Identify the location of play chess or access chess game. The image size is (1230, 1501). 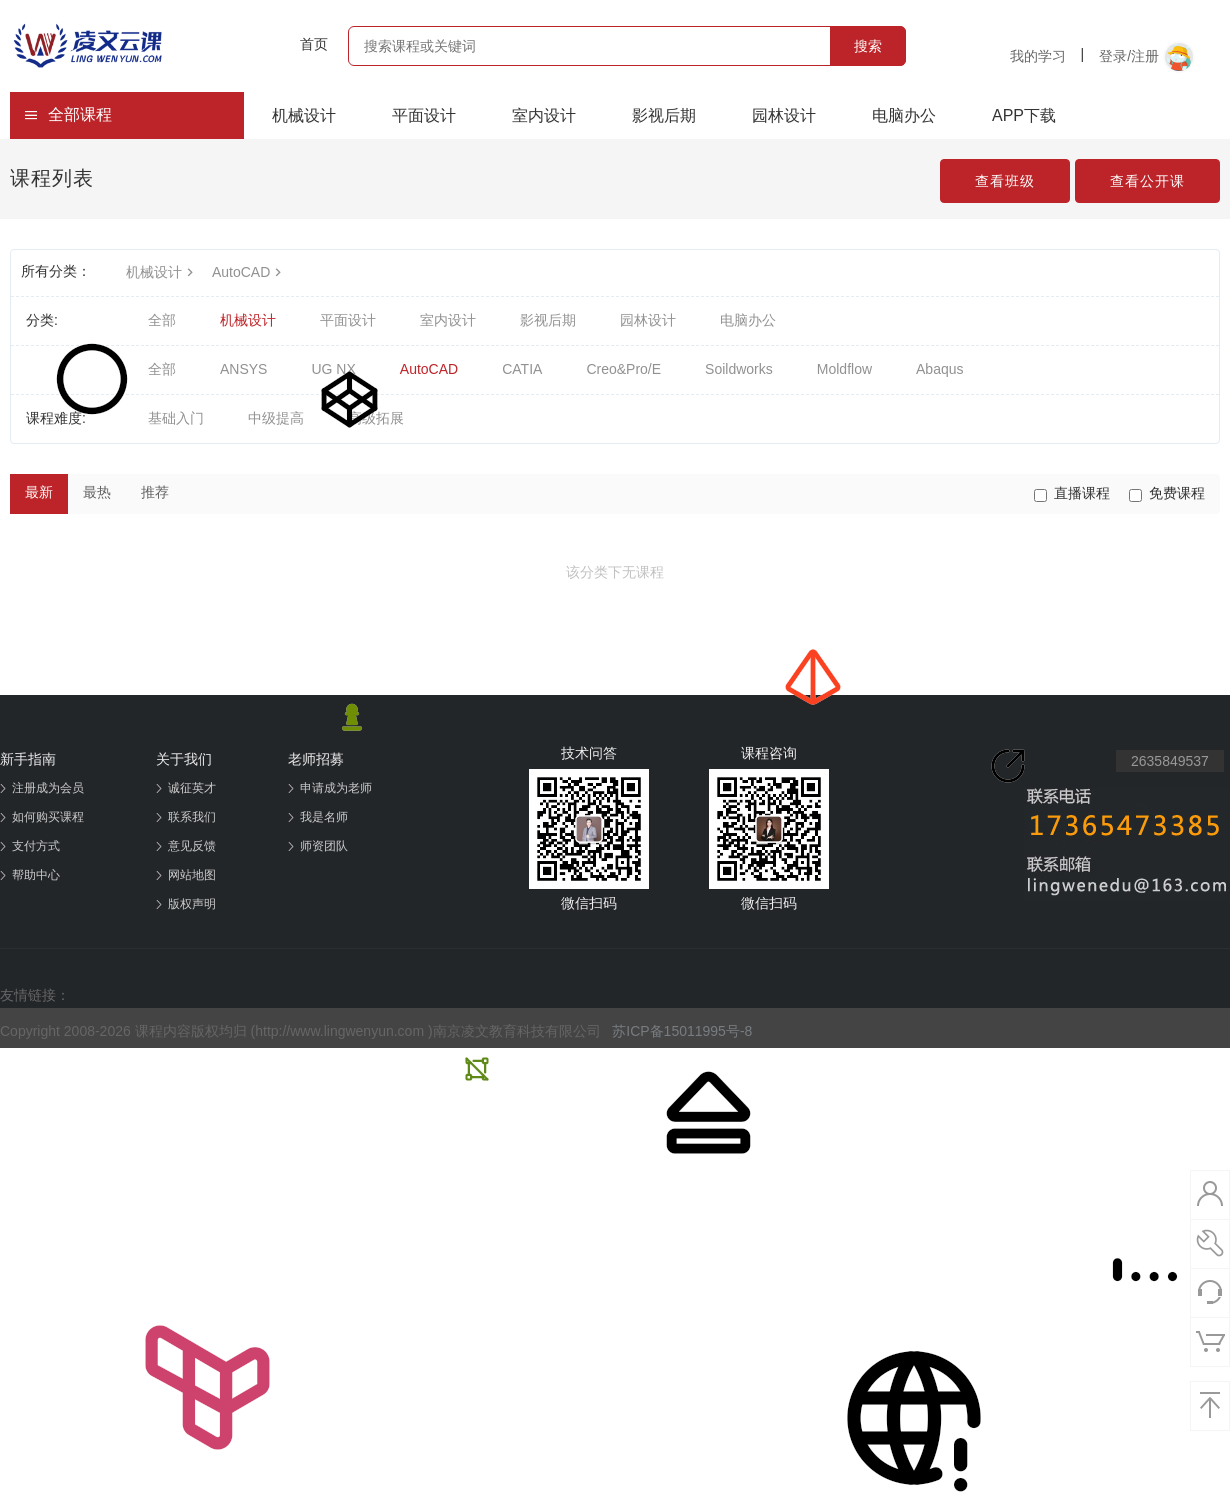
(352, 718).